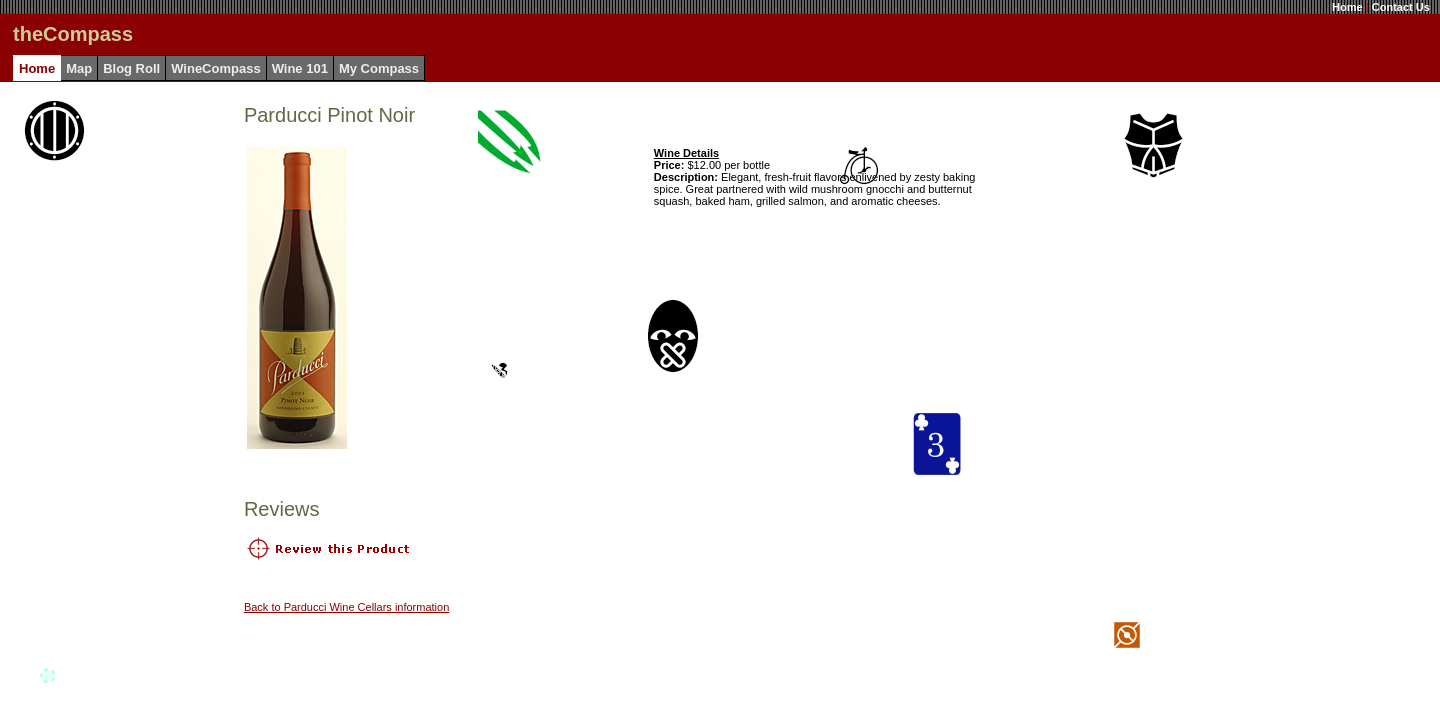 The width and height of the screenshot is (1440, 720). What do you see at coordinates (47, 675) in the screenshot?
I see `indicates a worm or creature enemy type` at bounding box center [47, 675].